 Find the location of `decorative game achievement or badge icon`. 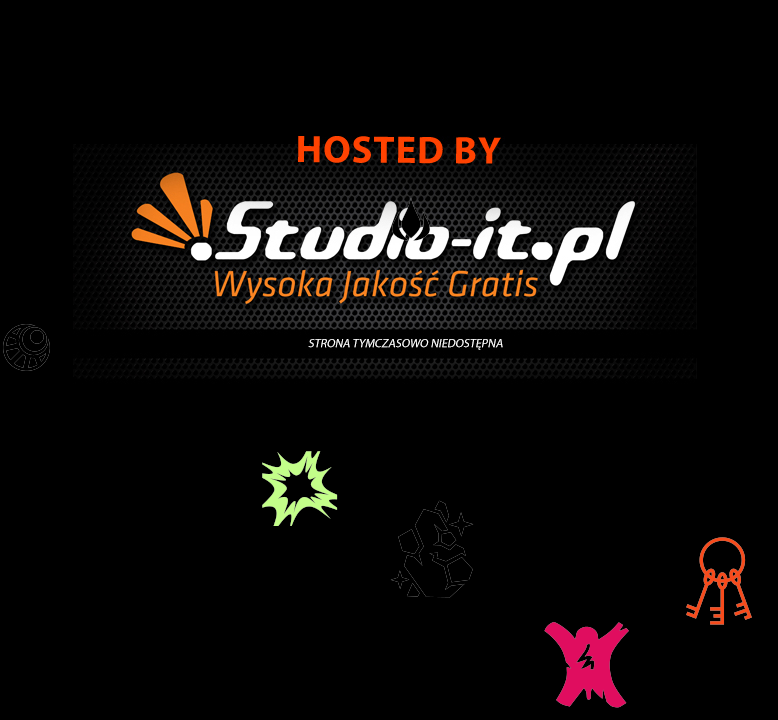

decorative game achievement or badge icon is located at coordinates (26, 347).